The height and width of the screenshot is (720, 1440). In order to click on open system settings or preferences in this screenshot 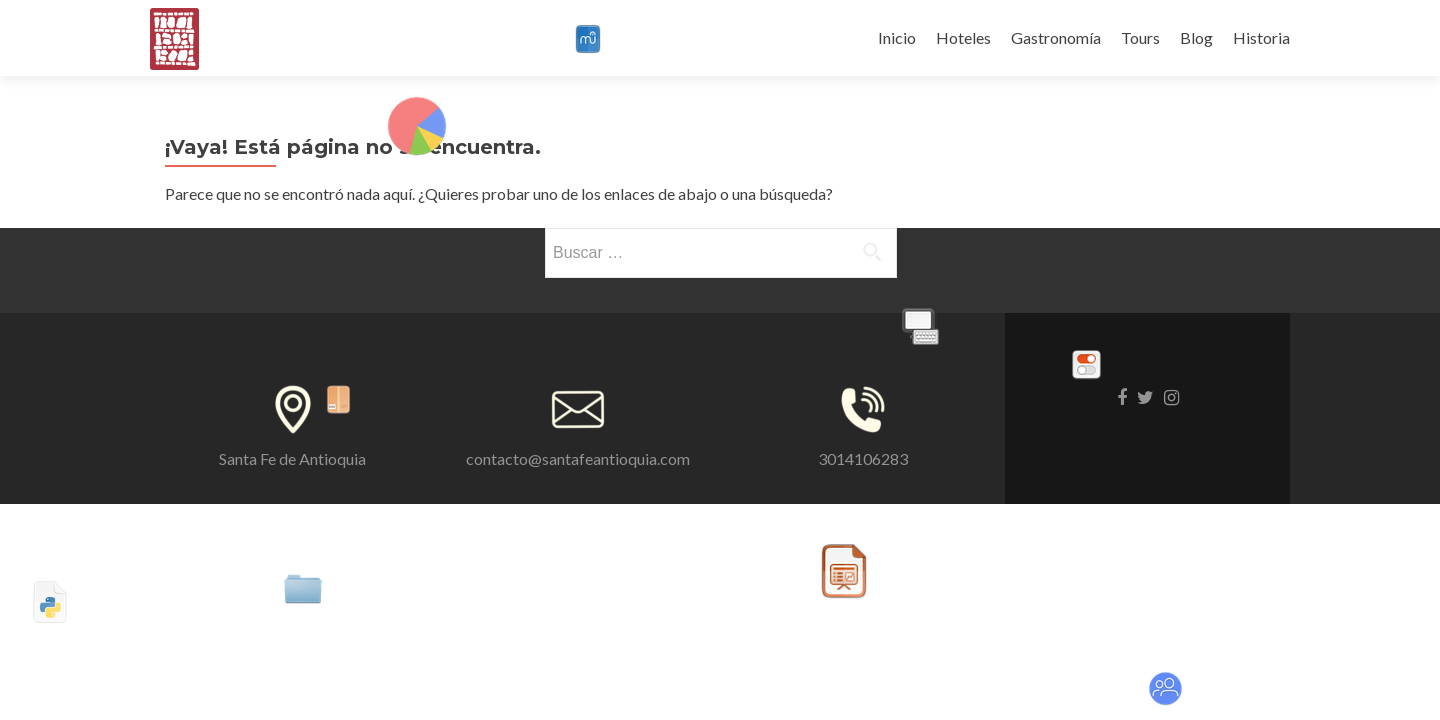, I will do `click(1086, 364)`.